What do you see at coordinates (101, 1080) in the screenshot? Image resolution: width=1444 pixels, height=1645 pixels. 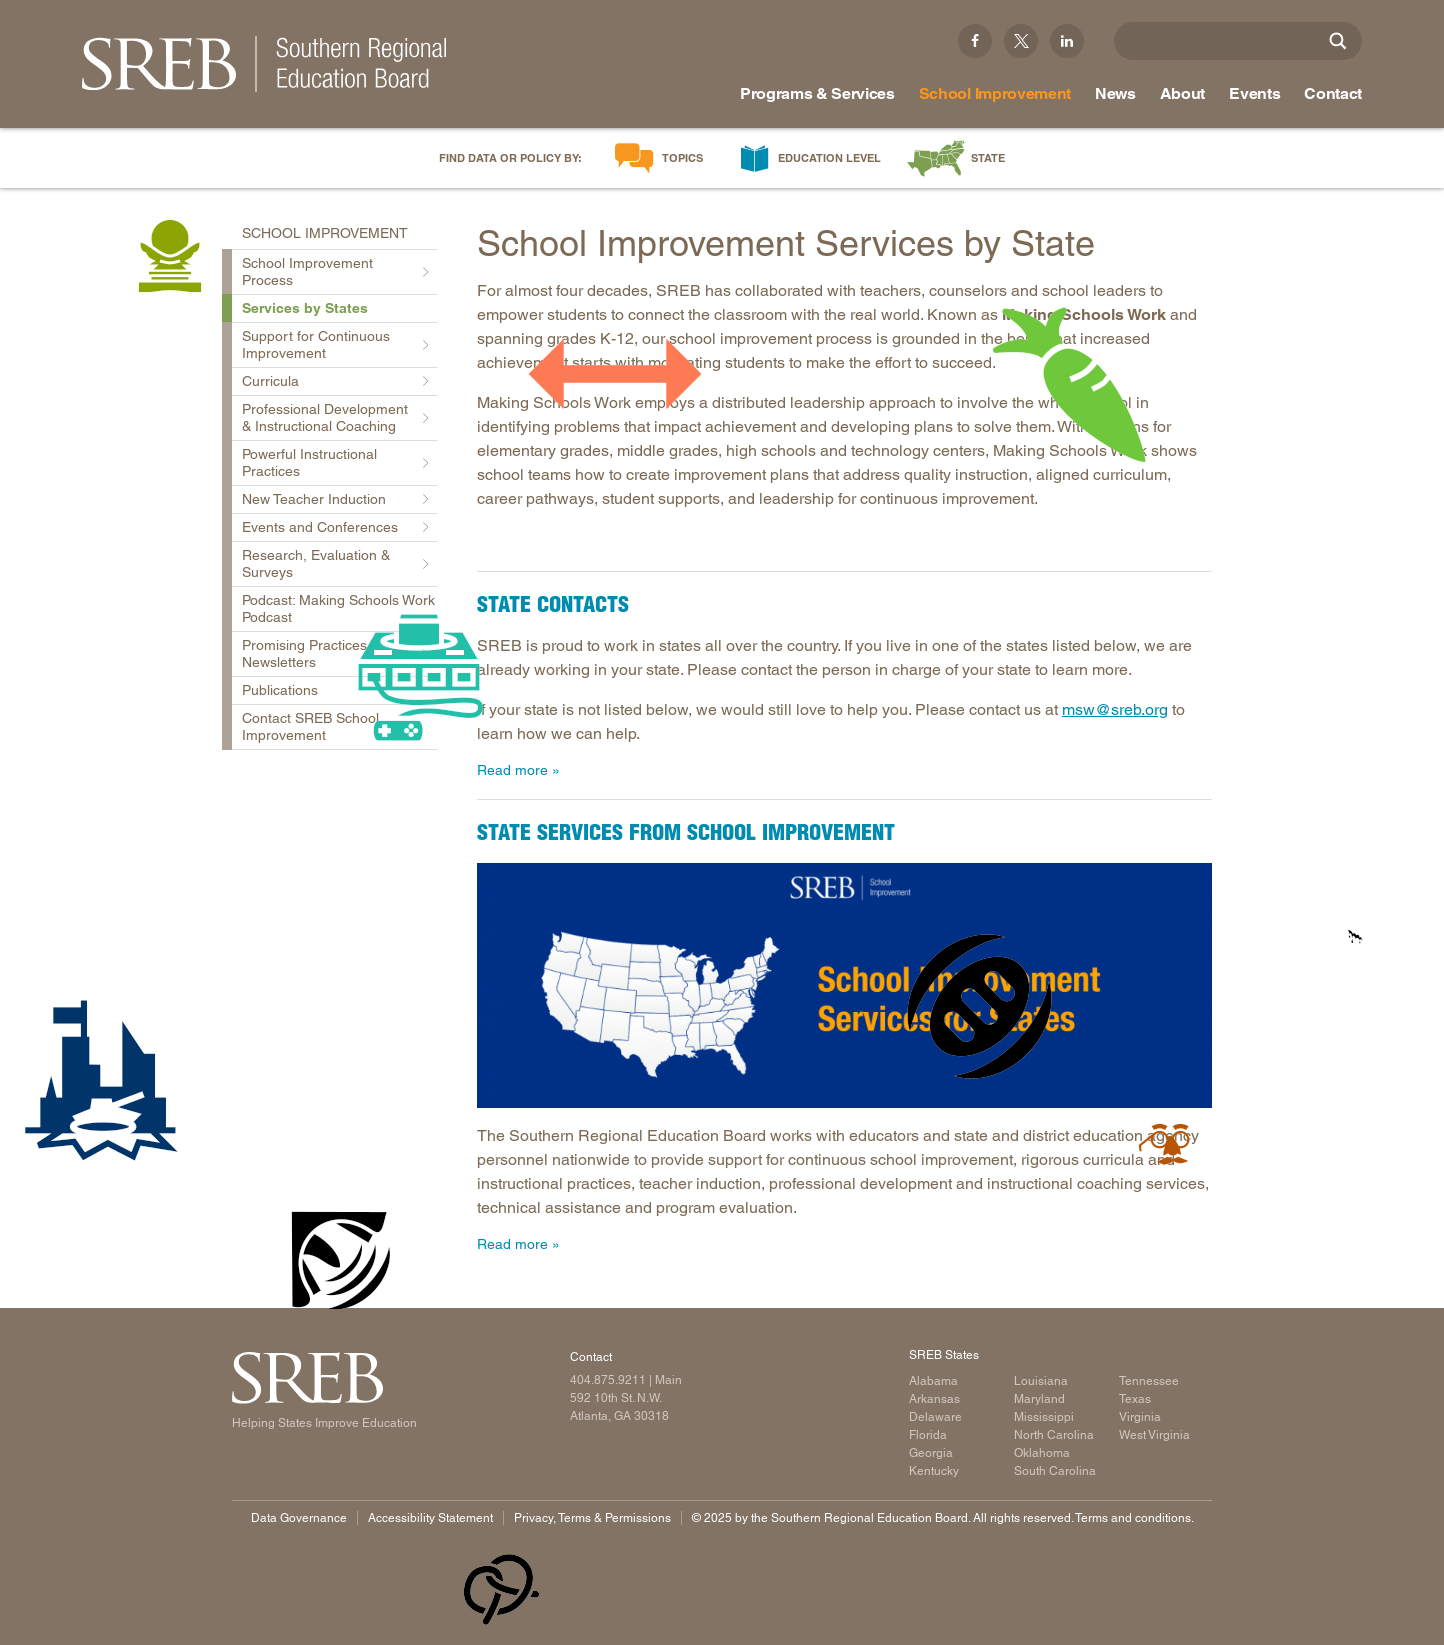 I see `capture or claim a territory` at bounding box center [101, 1080].